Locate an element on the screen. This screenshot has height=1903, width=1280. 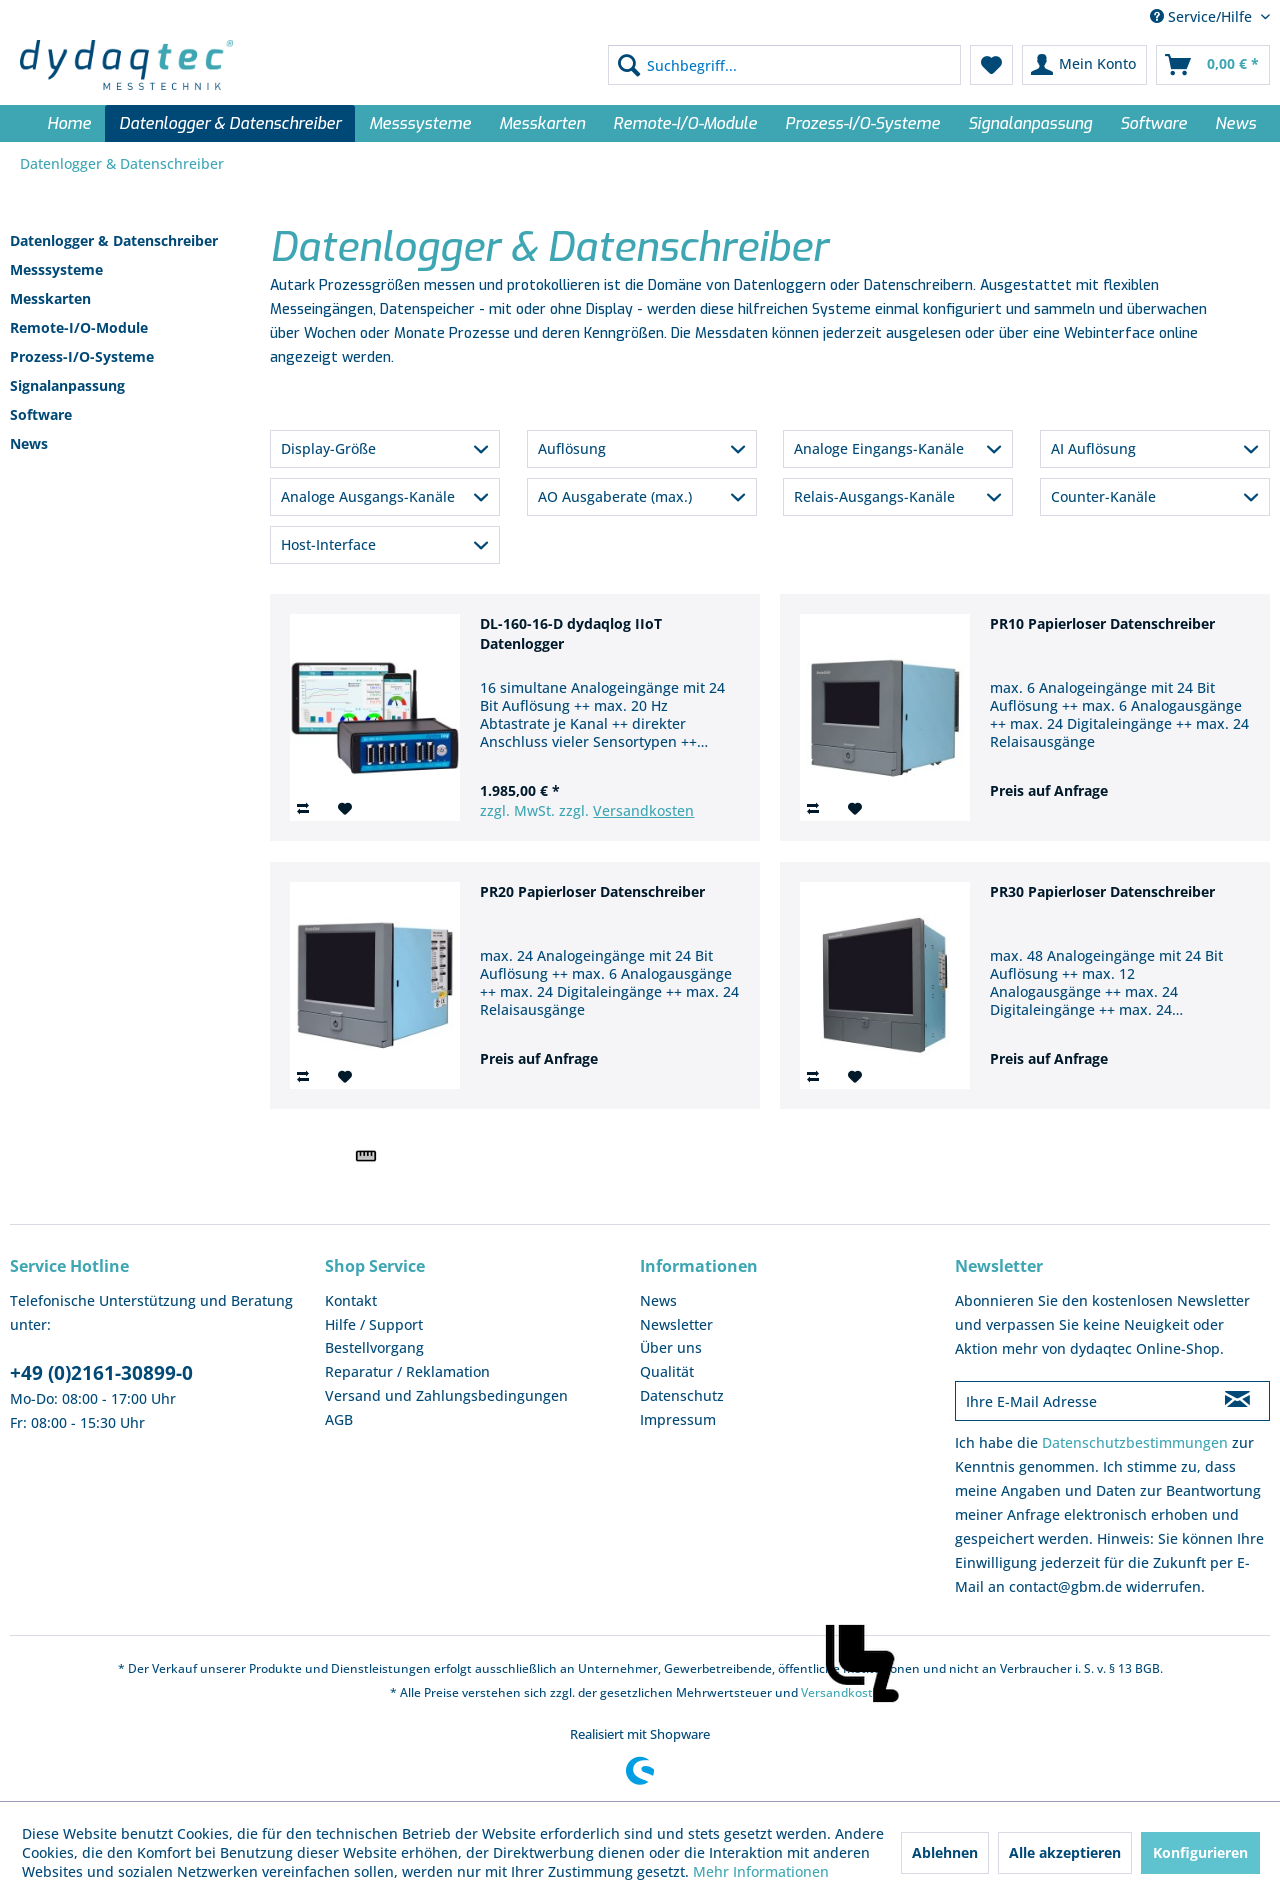
access ruler or measurement tool is located at coordinates (366, 1156).